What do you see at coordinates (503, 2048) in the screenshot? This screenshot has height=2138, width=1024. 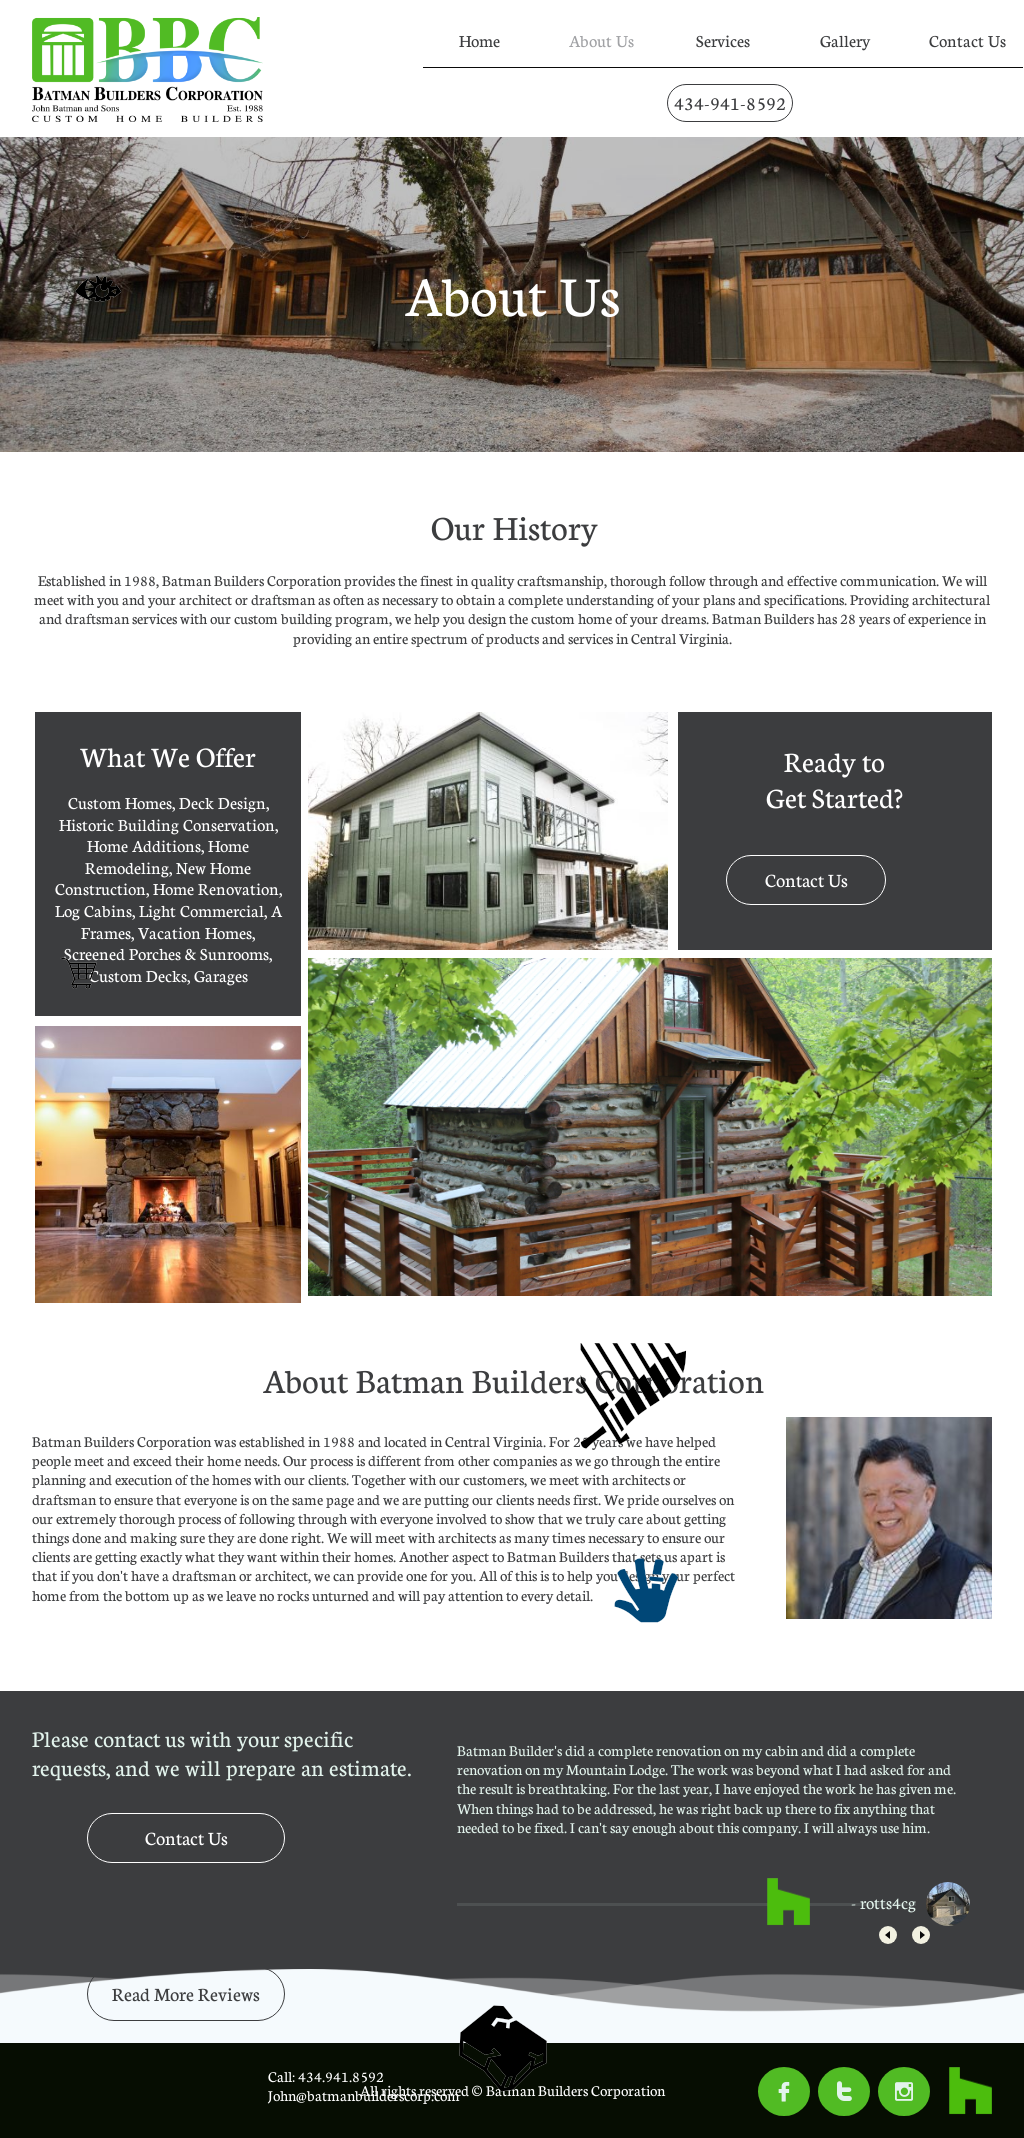 I see `view ancient artifacts or relics in inventory` at bounding box center [503, 2048].